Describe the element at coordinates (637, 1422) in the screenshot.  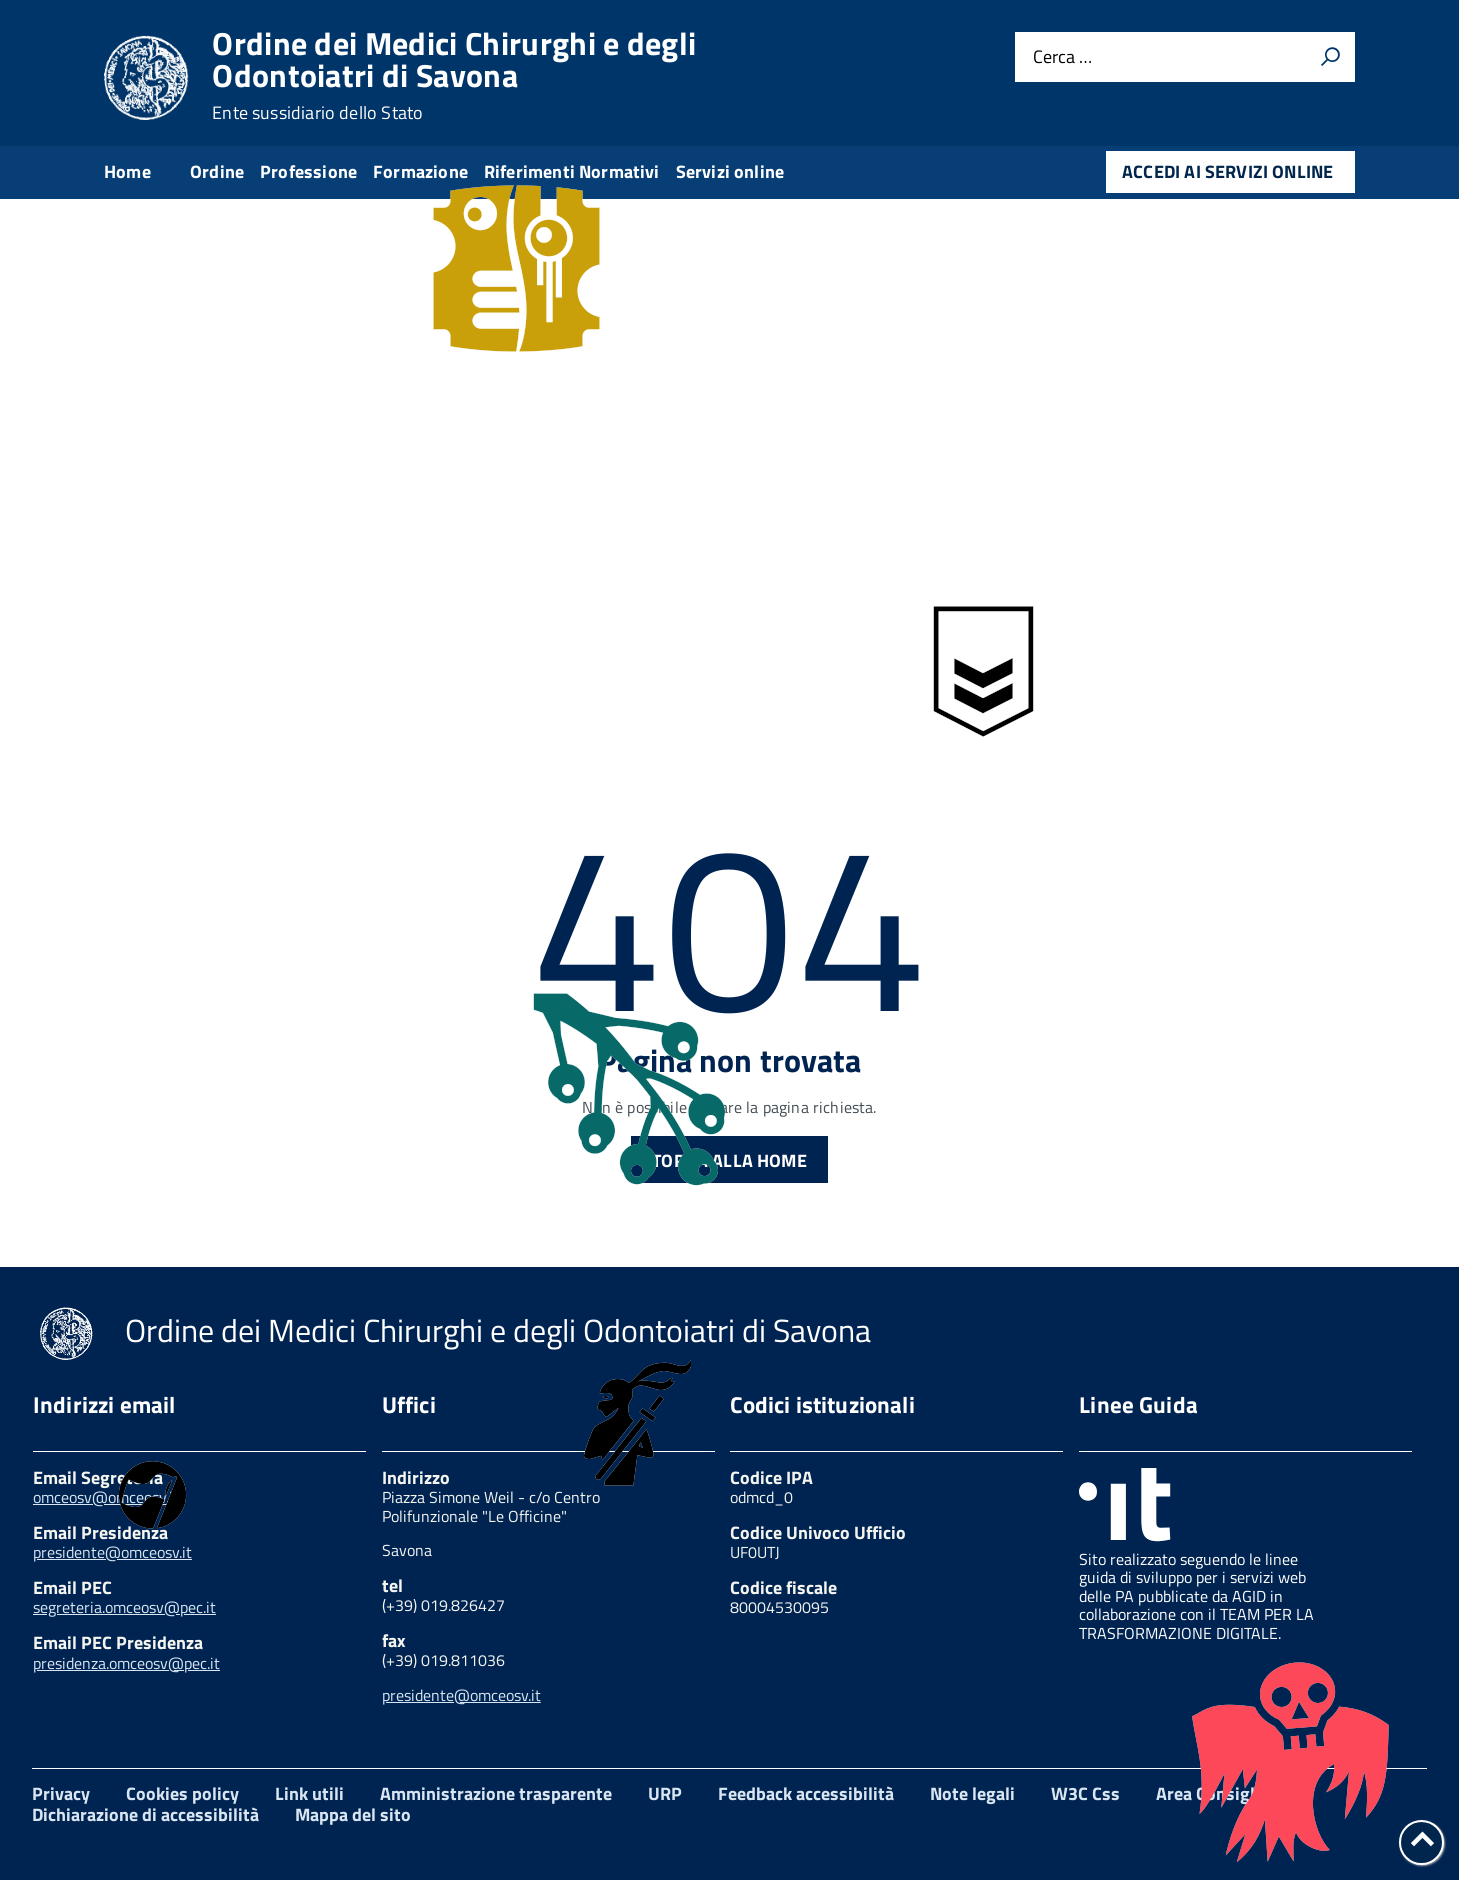
I see `select ninja character class` at that location.